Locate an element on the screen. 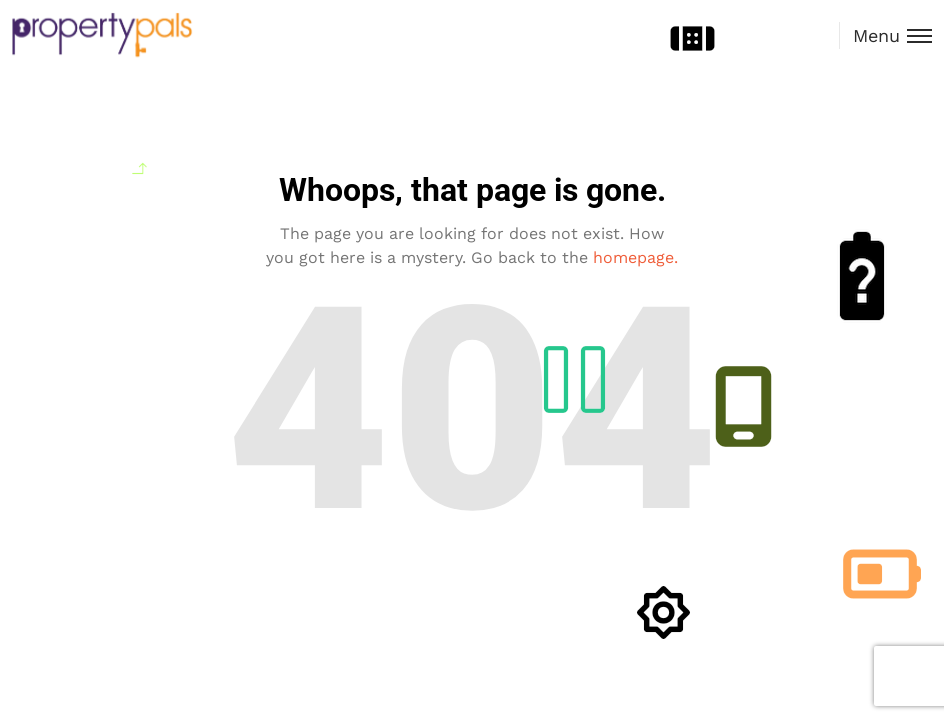 This screenshot has height=720, width=944. indicates battery at 50% charge is located at coordinates (880, 574).